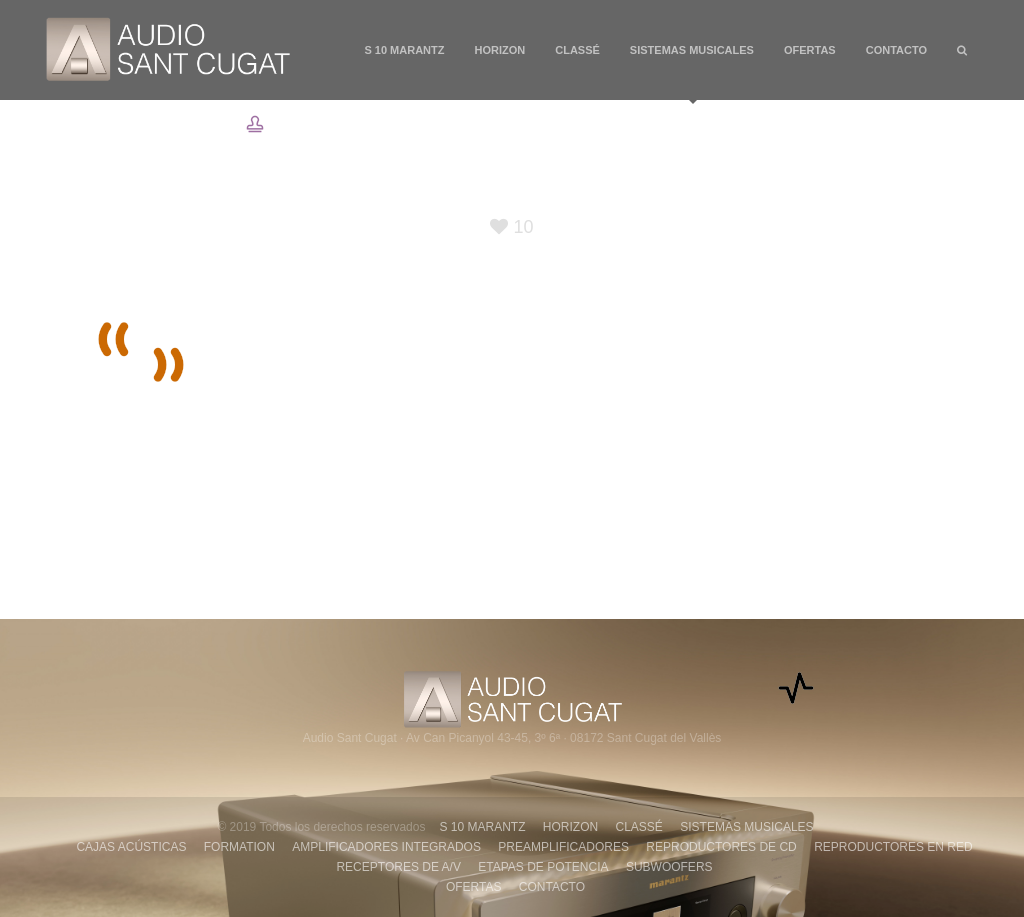  What do you see at coordinates (141, 352) in the screenshot?
I see `view testimonials or customer quotes` at bounding box center [141, 352].